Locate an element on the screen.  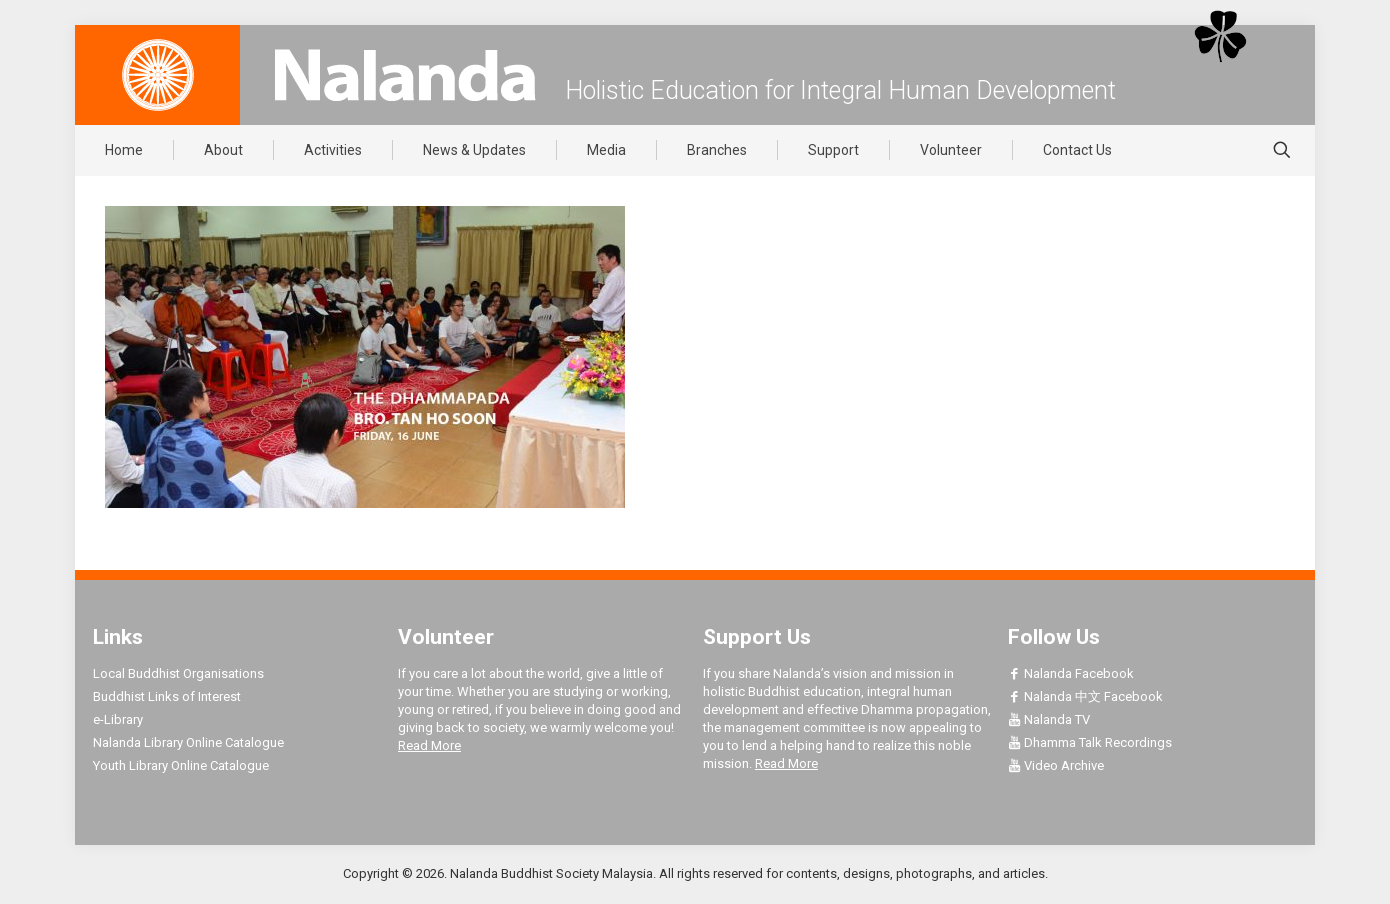
view water storage levels is located at coordinates (308, 380).